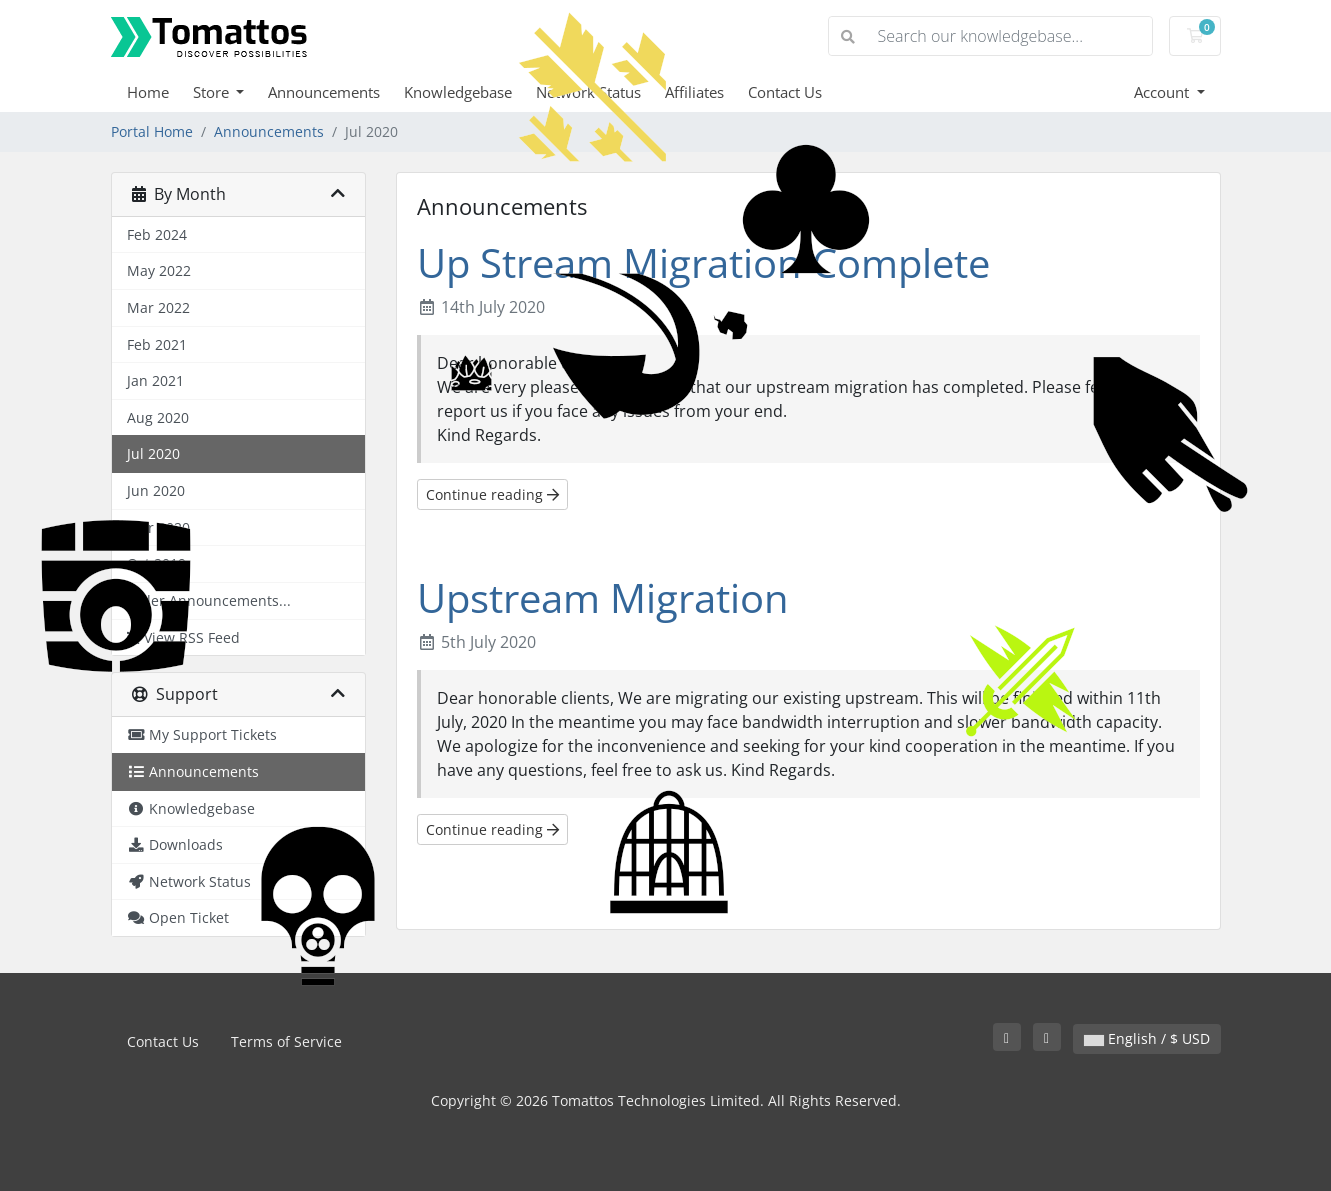 This screenshot has width=1331, height=1191. Describe the element at coordinates (471, 370) in the screenshot. I see `dinosaur or prehistoric content category` at that location.